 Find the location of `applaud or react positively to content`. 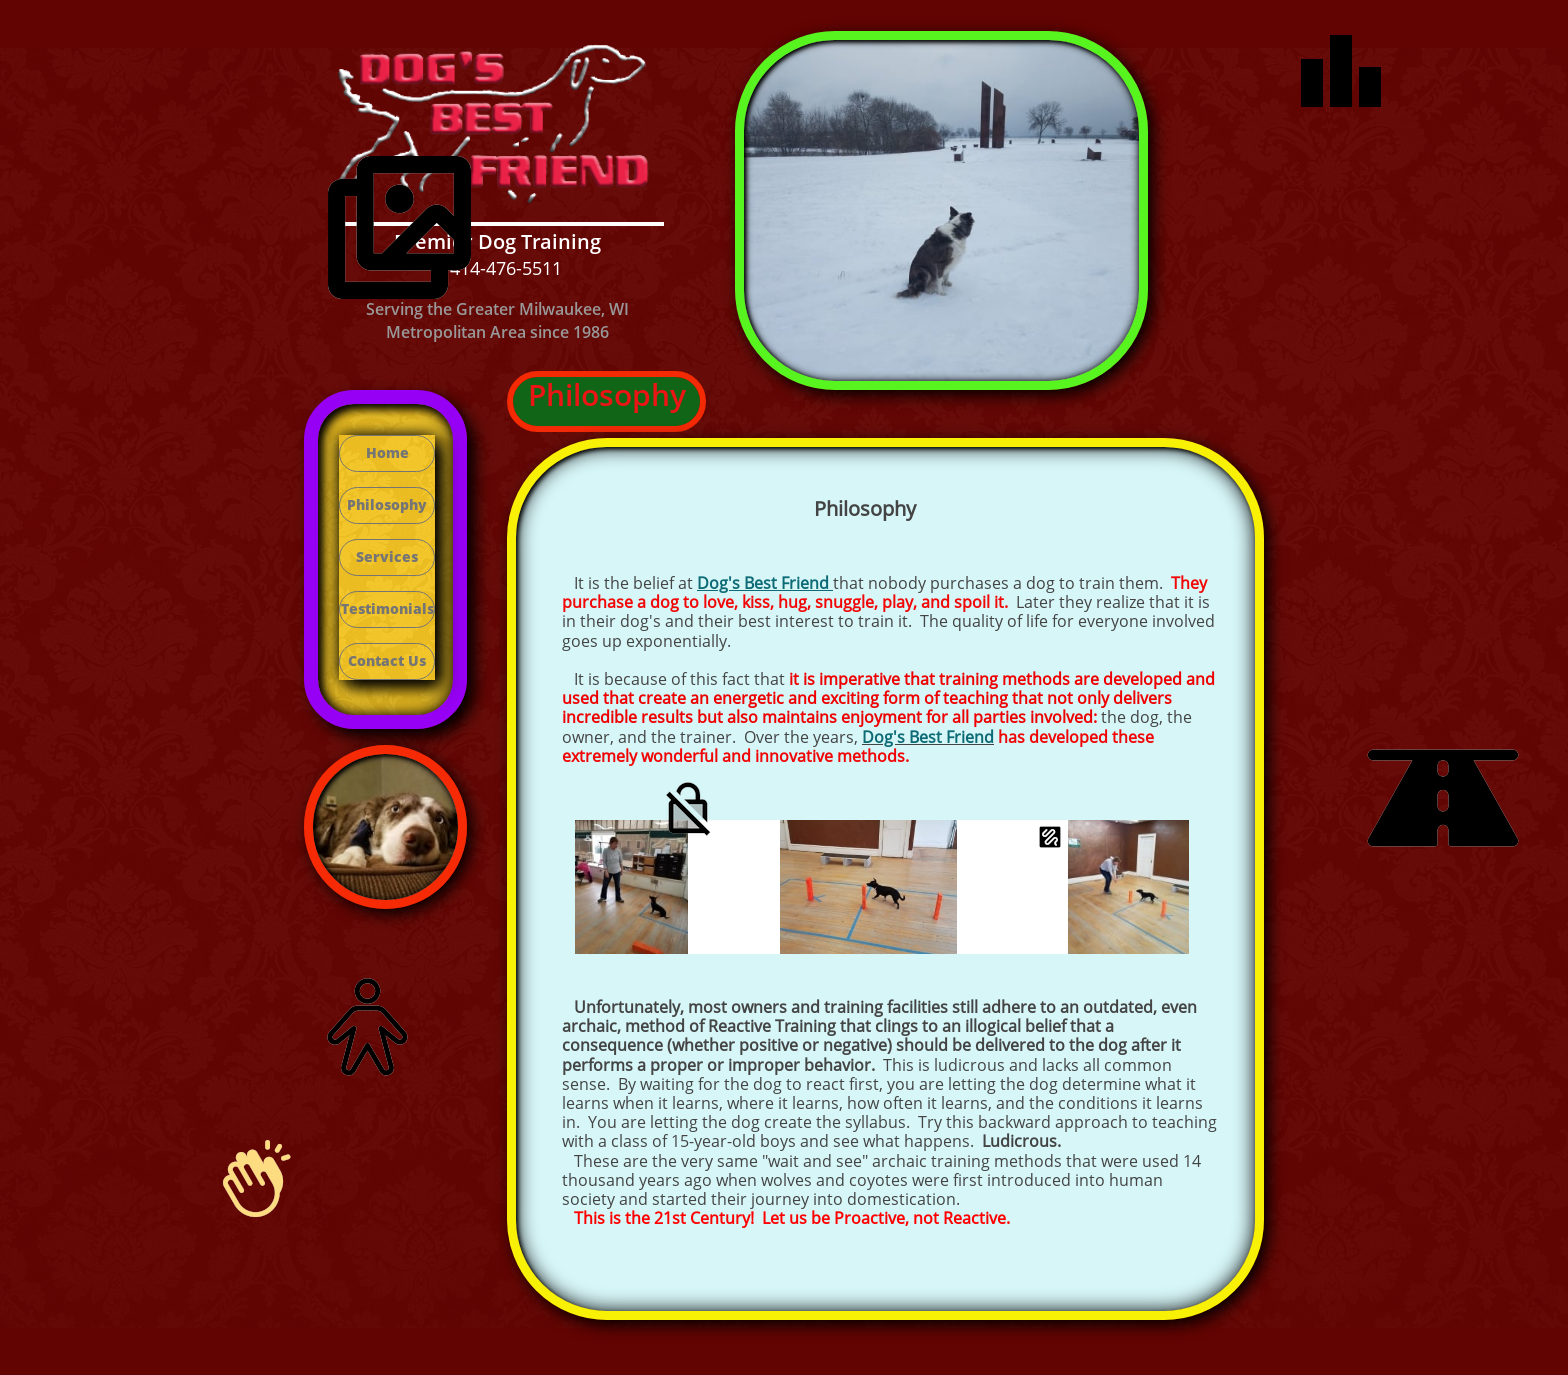

applaud or react positively to content is located at coordinates (255, 1178).